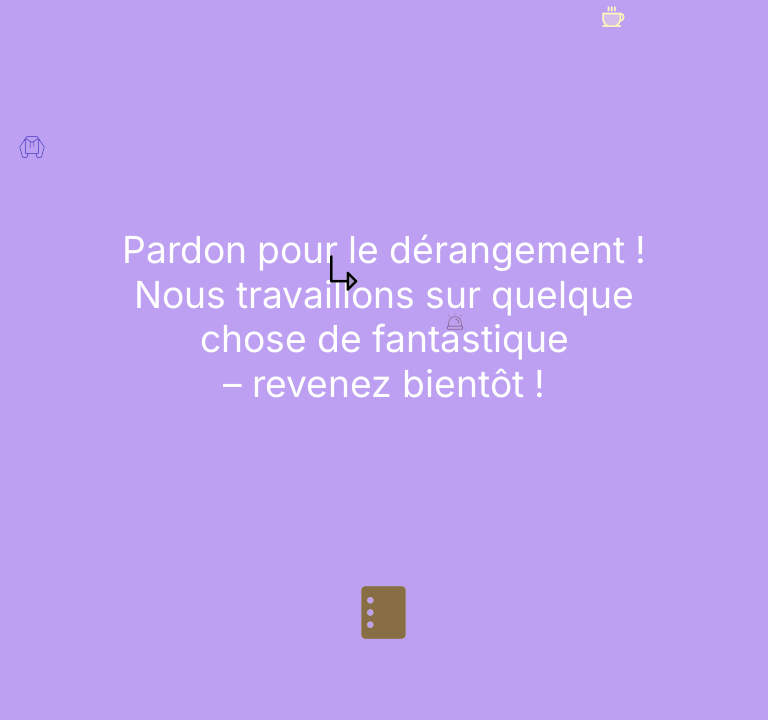  I want to click on find nearby coffee shops or cafés, so click(612, 17).